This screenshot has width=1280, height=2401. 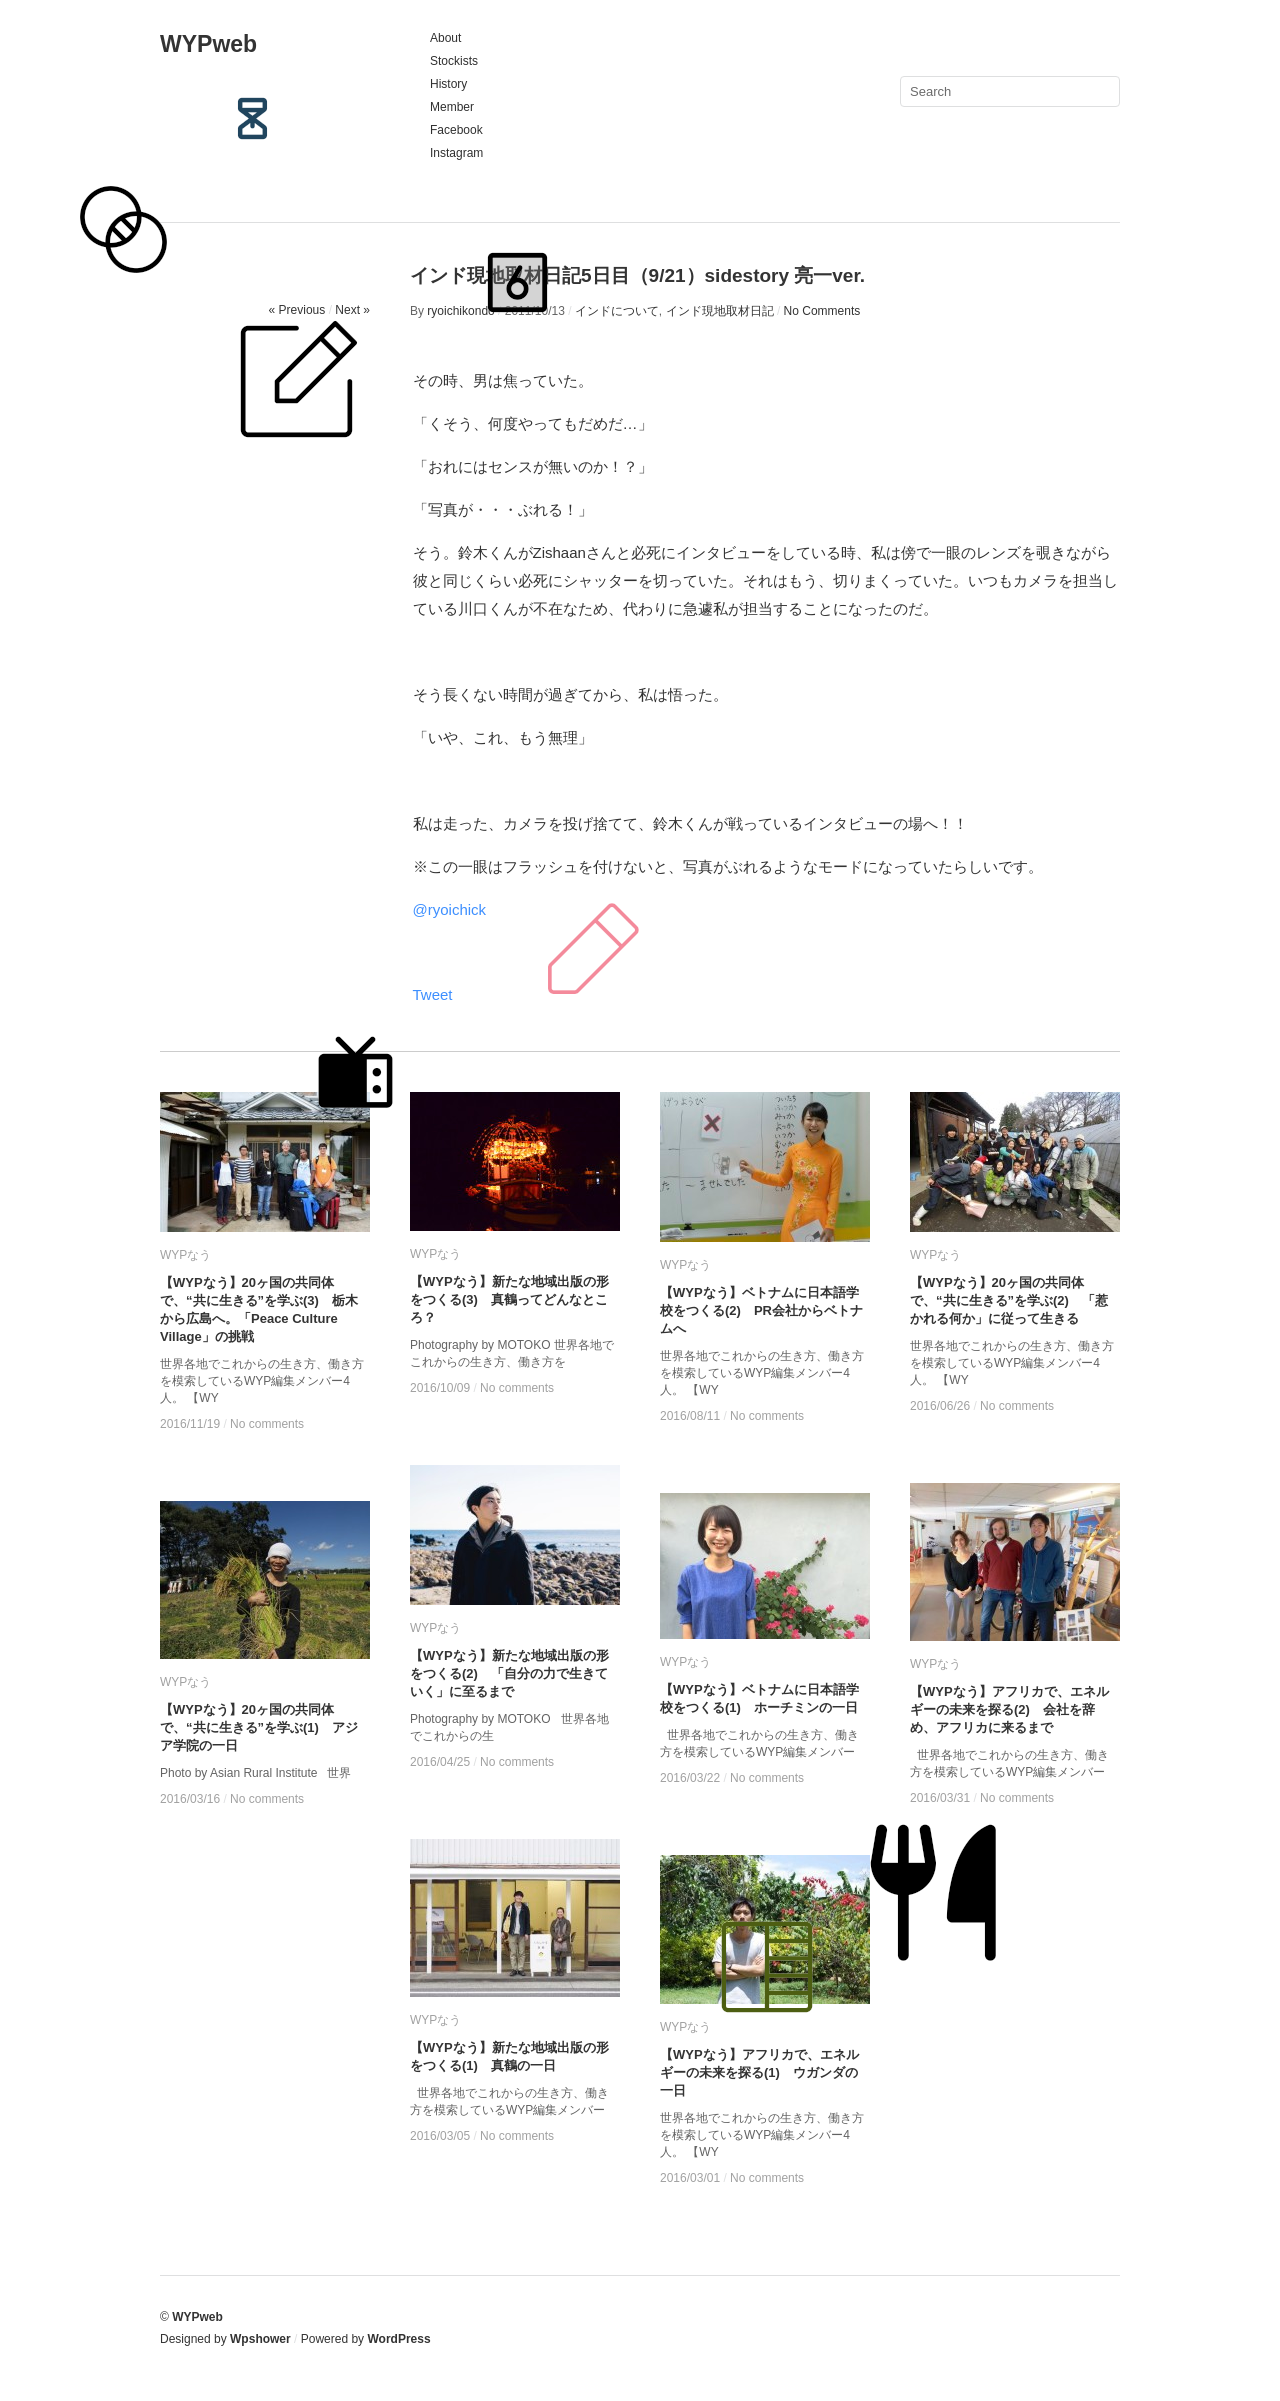 I want to click on indicates a process is in progress, so click(x=252, y=118).